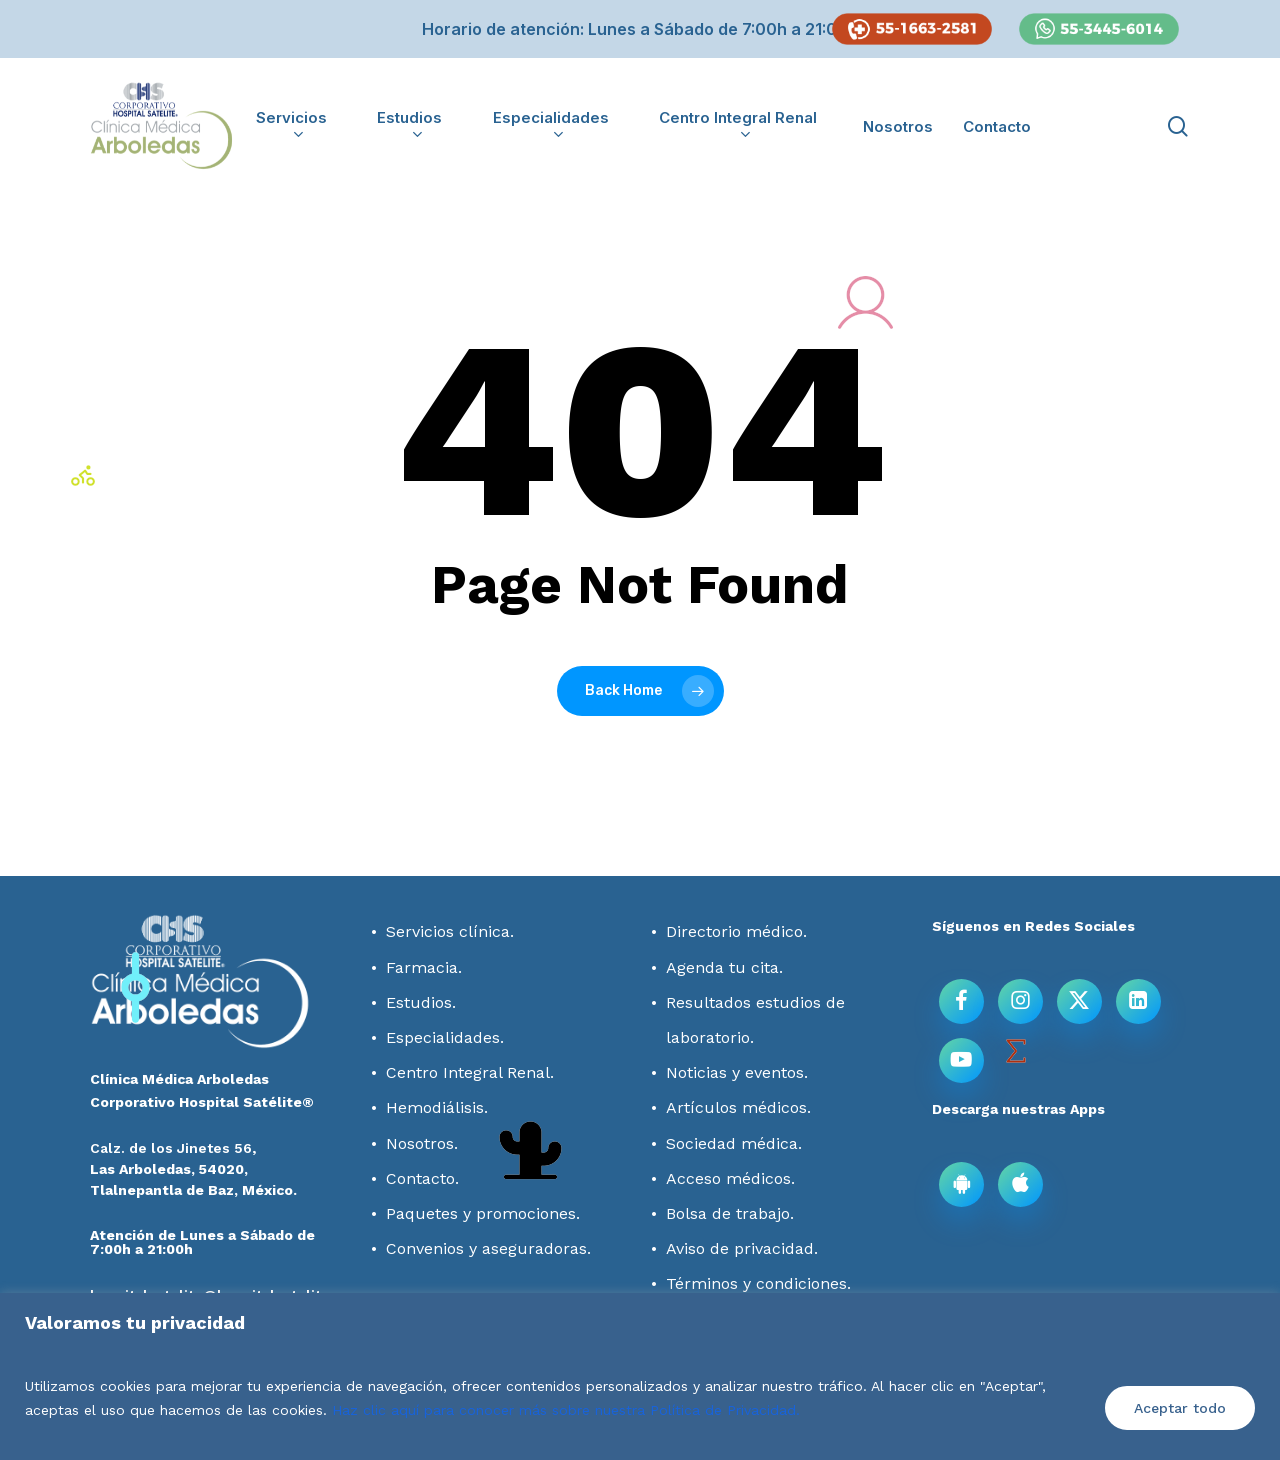  I want to click on indicates desert or arid climate category, so click(530, 1152).